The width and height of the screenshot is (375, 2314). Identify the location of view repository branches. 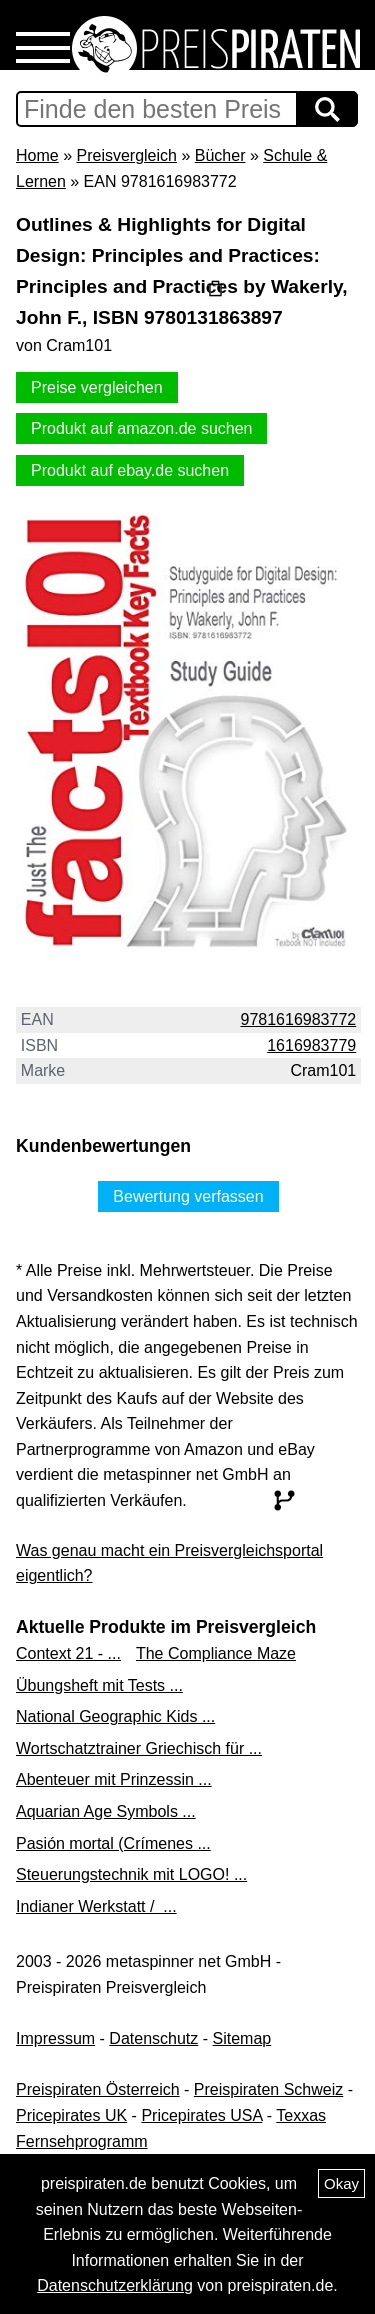
(284, 1500).